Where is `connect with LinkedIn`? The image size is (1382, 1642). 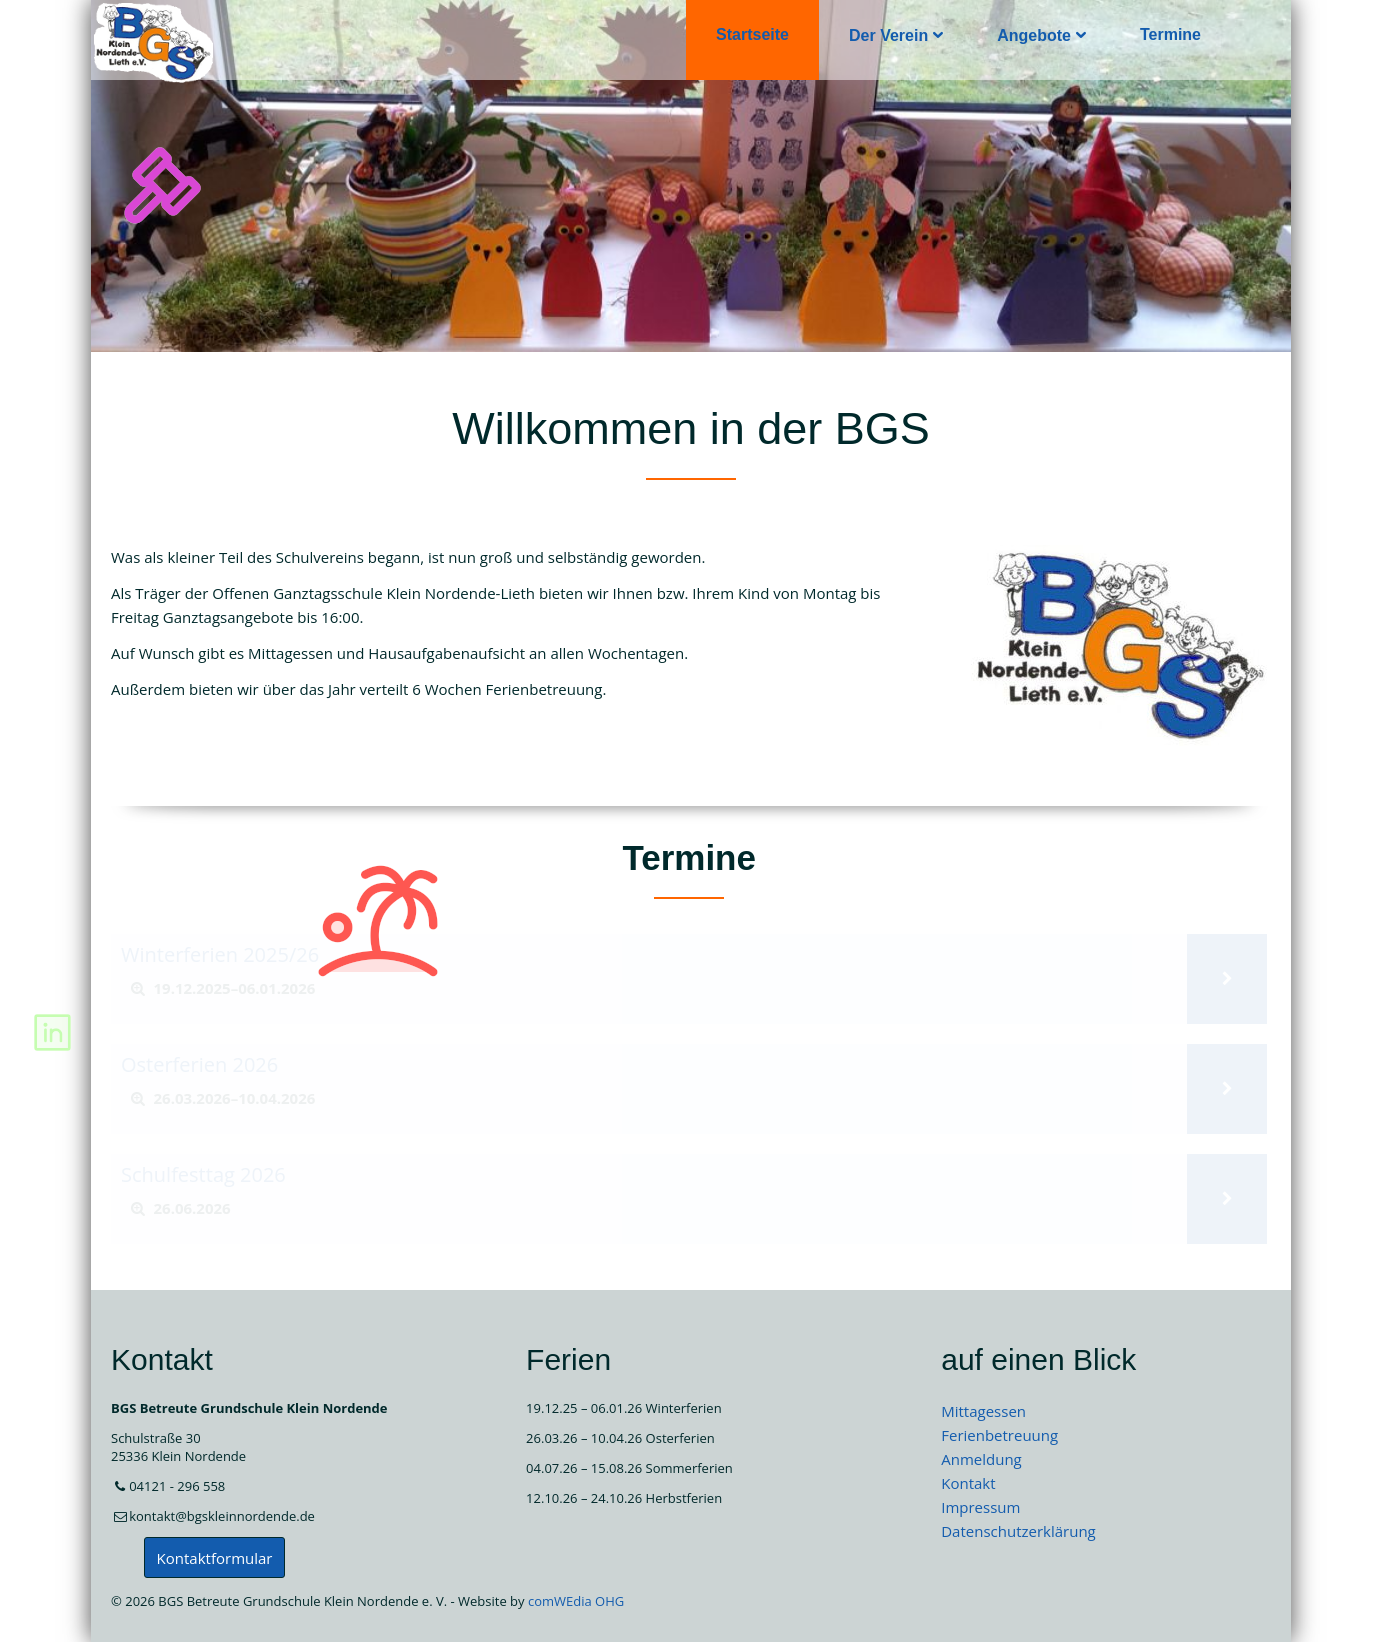
connect with LinkedIn is located at coordinates (52, 1032).